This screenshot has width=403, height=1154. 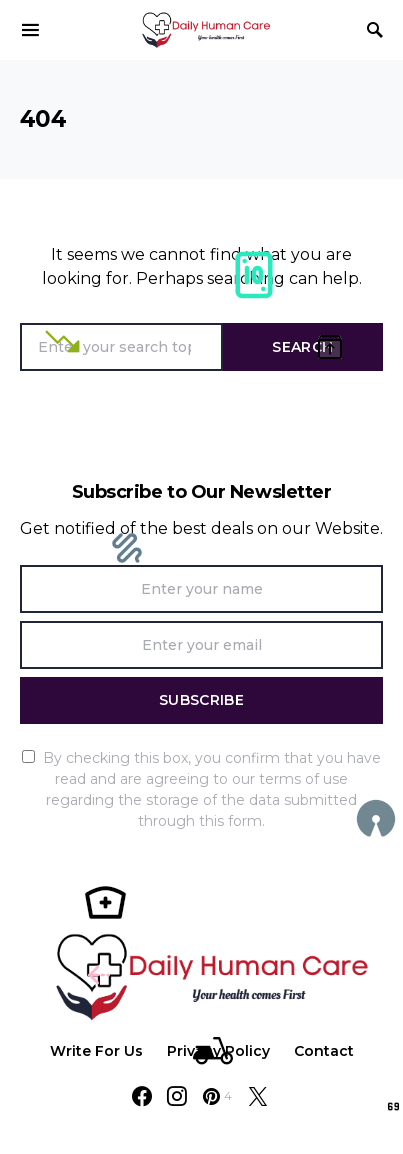 I want to click on access freehand drawing or sketching tool, so click(x=127, y=548).